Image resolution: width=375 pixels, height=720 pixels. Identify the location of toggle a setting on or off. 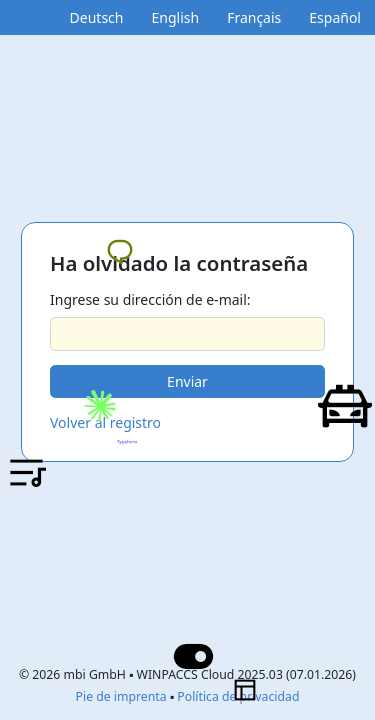
(193, 656).